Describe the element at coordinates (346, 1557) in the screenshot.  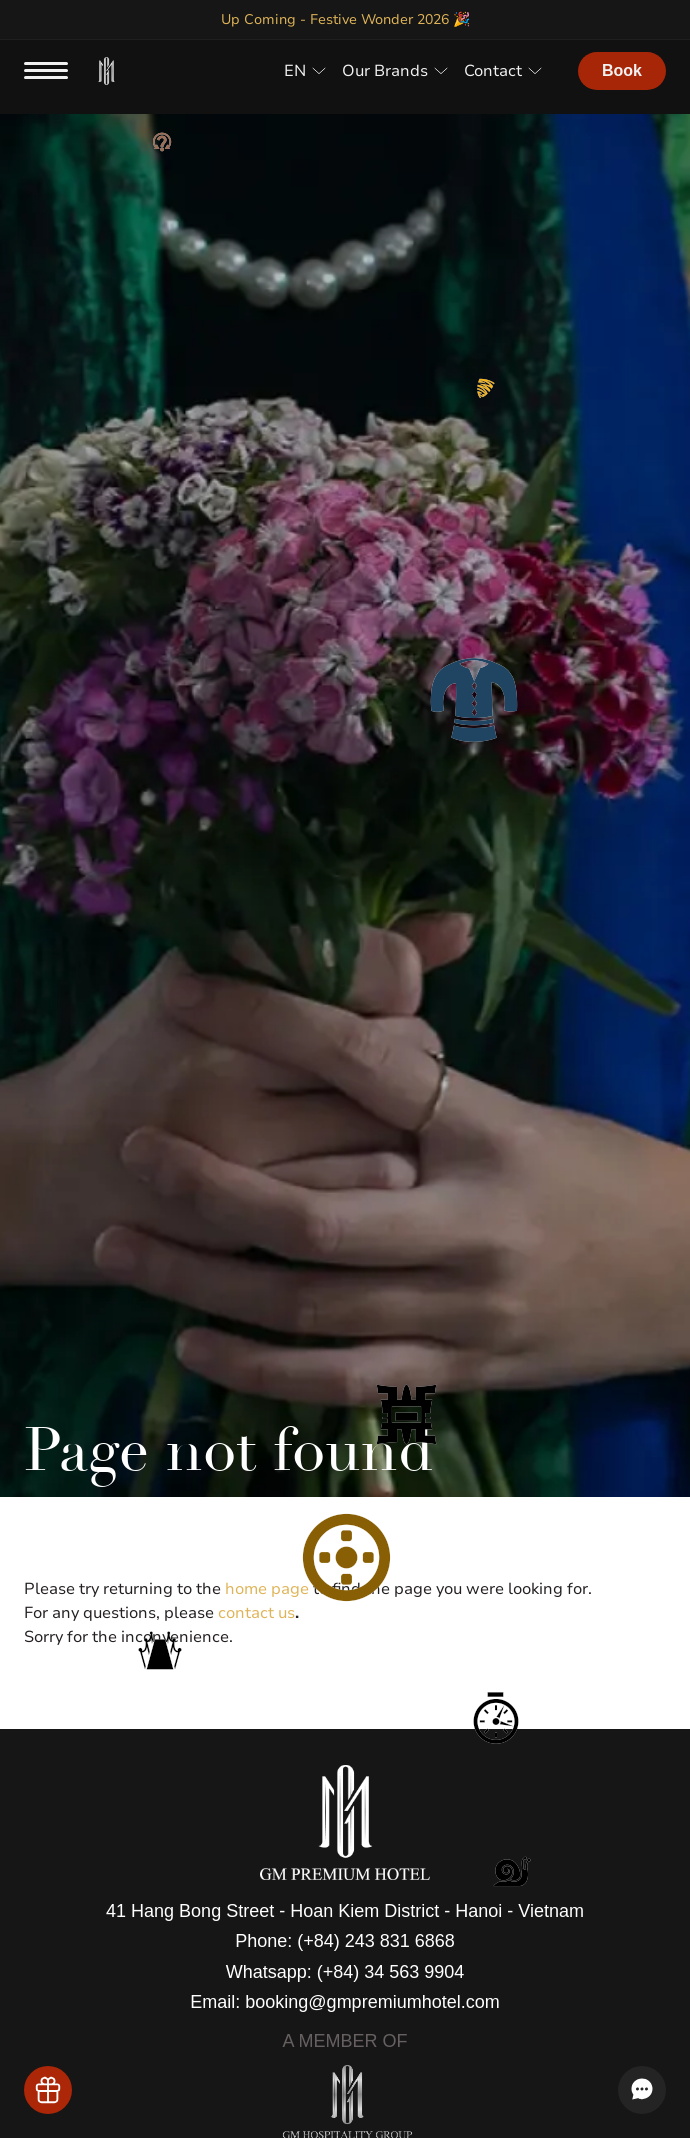
I see `indicates a target or objective marker` at that location.